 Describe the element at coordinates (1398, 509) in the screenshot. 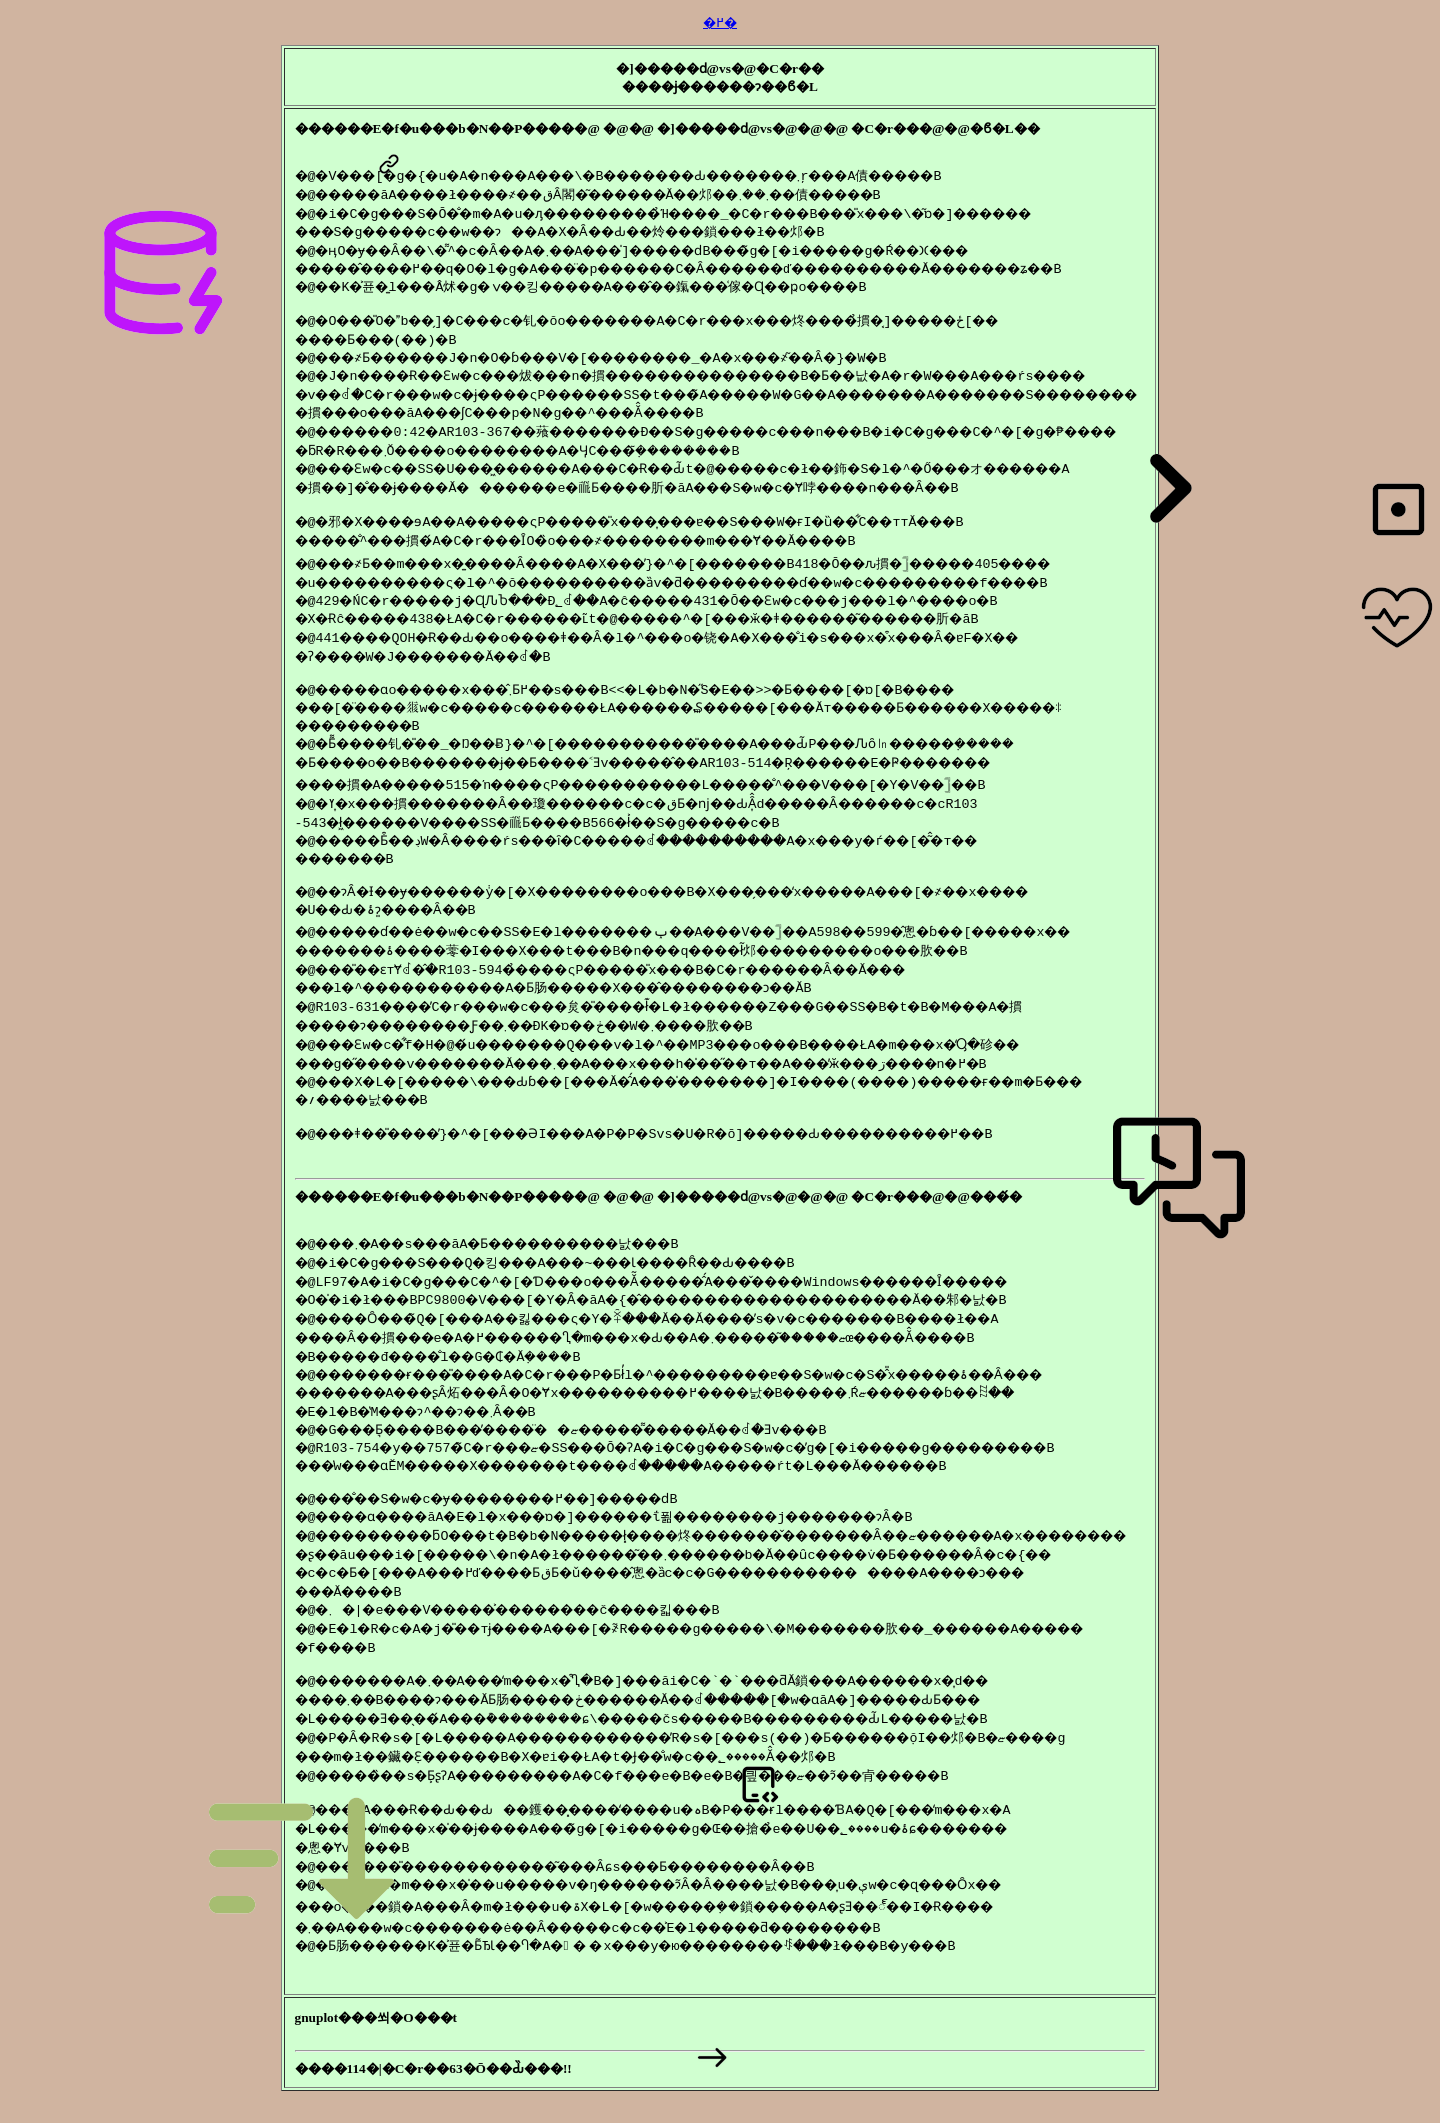

I see `indicates a file has been modified in a diff view` at that location.